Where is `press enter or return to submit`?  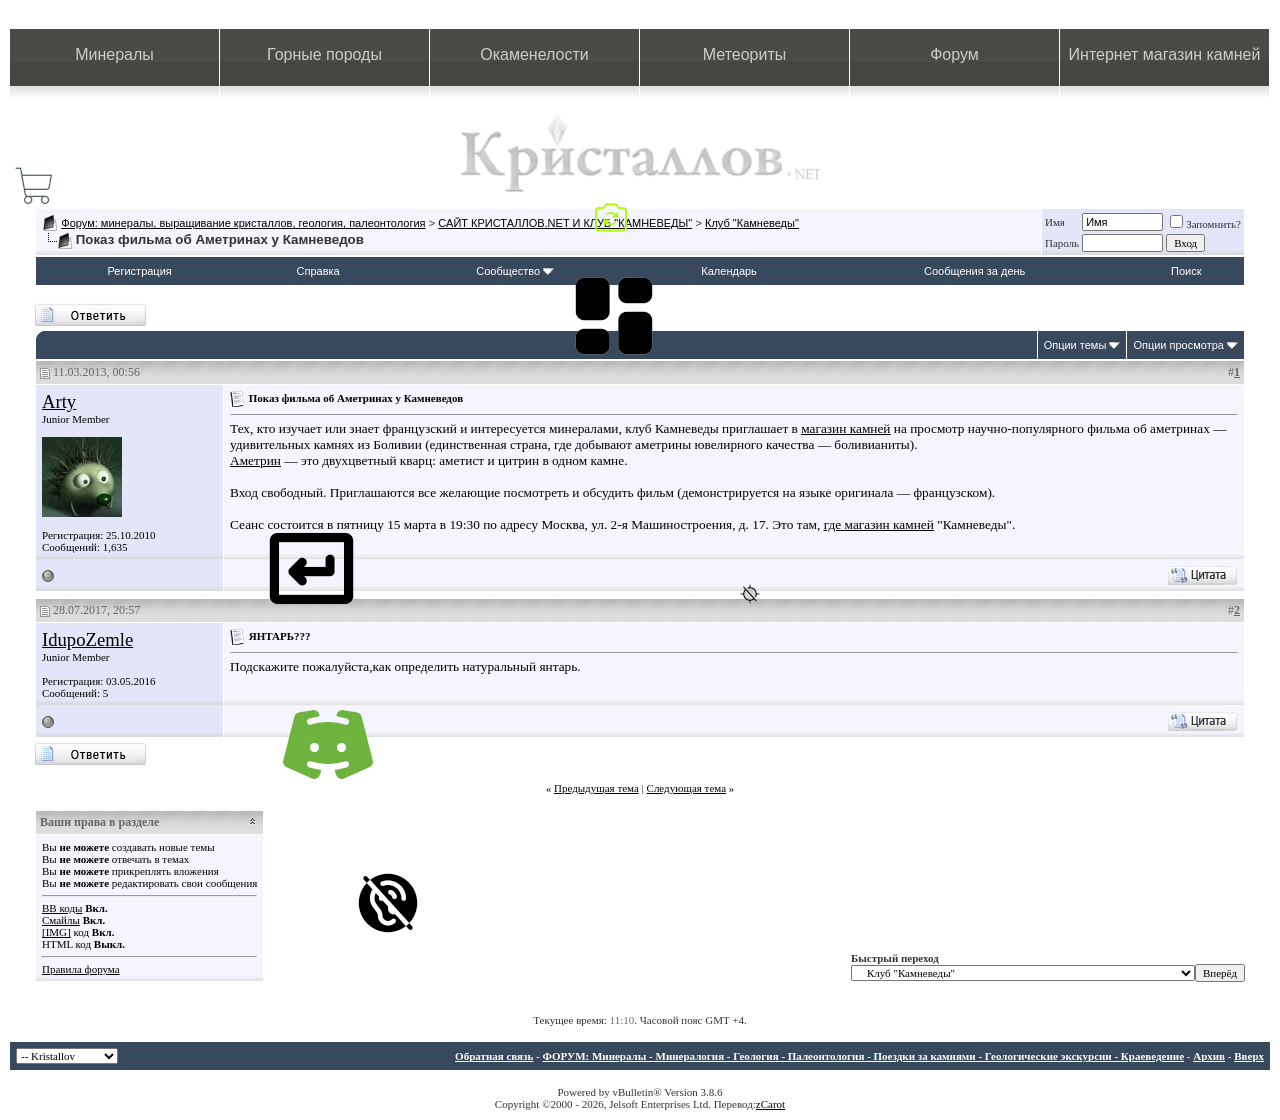
press enter or return to submit is located at coordinates (311, 568).